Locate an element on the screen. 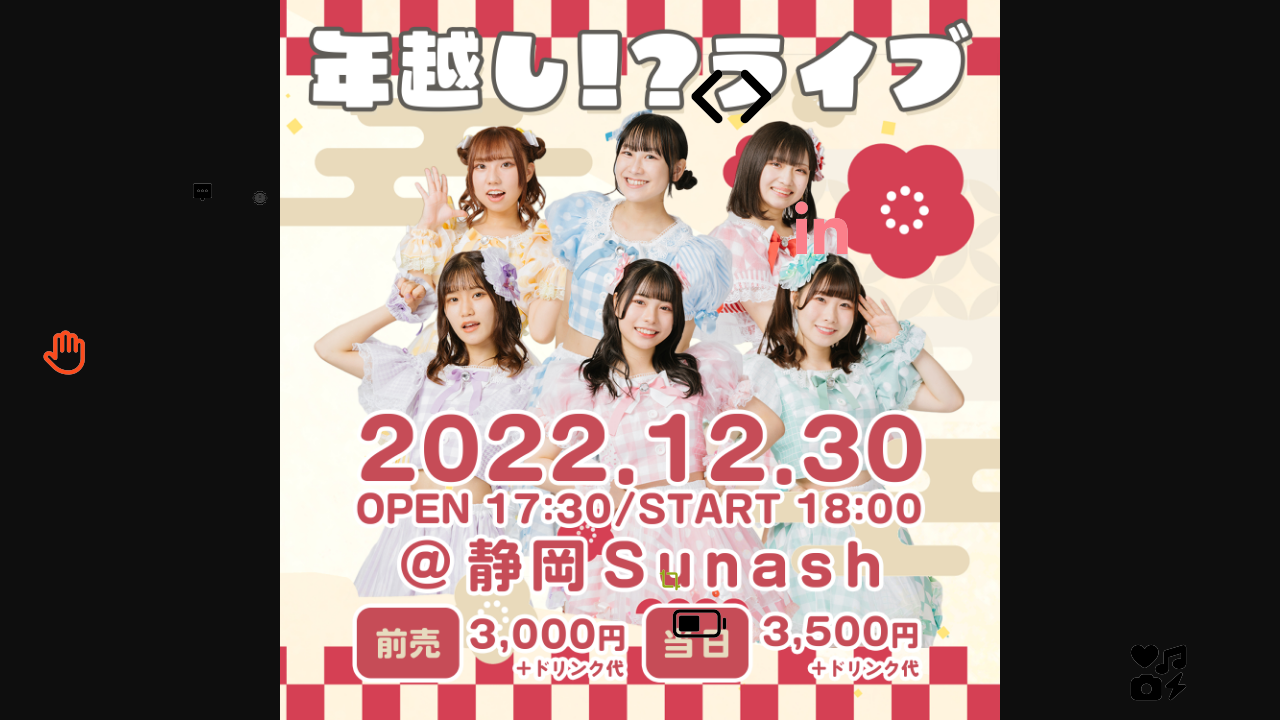 The width and height of the screenshot is (1280, 720). connect with linkedin profile is located at coordinates (821, 231).